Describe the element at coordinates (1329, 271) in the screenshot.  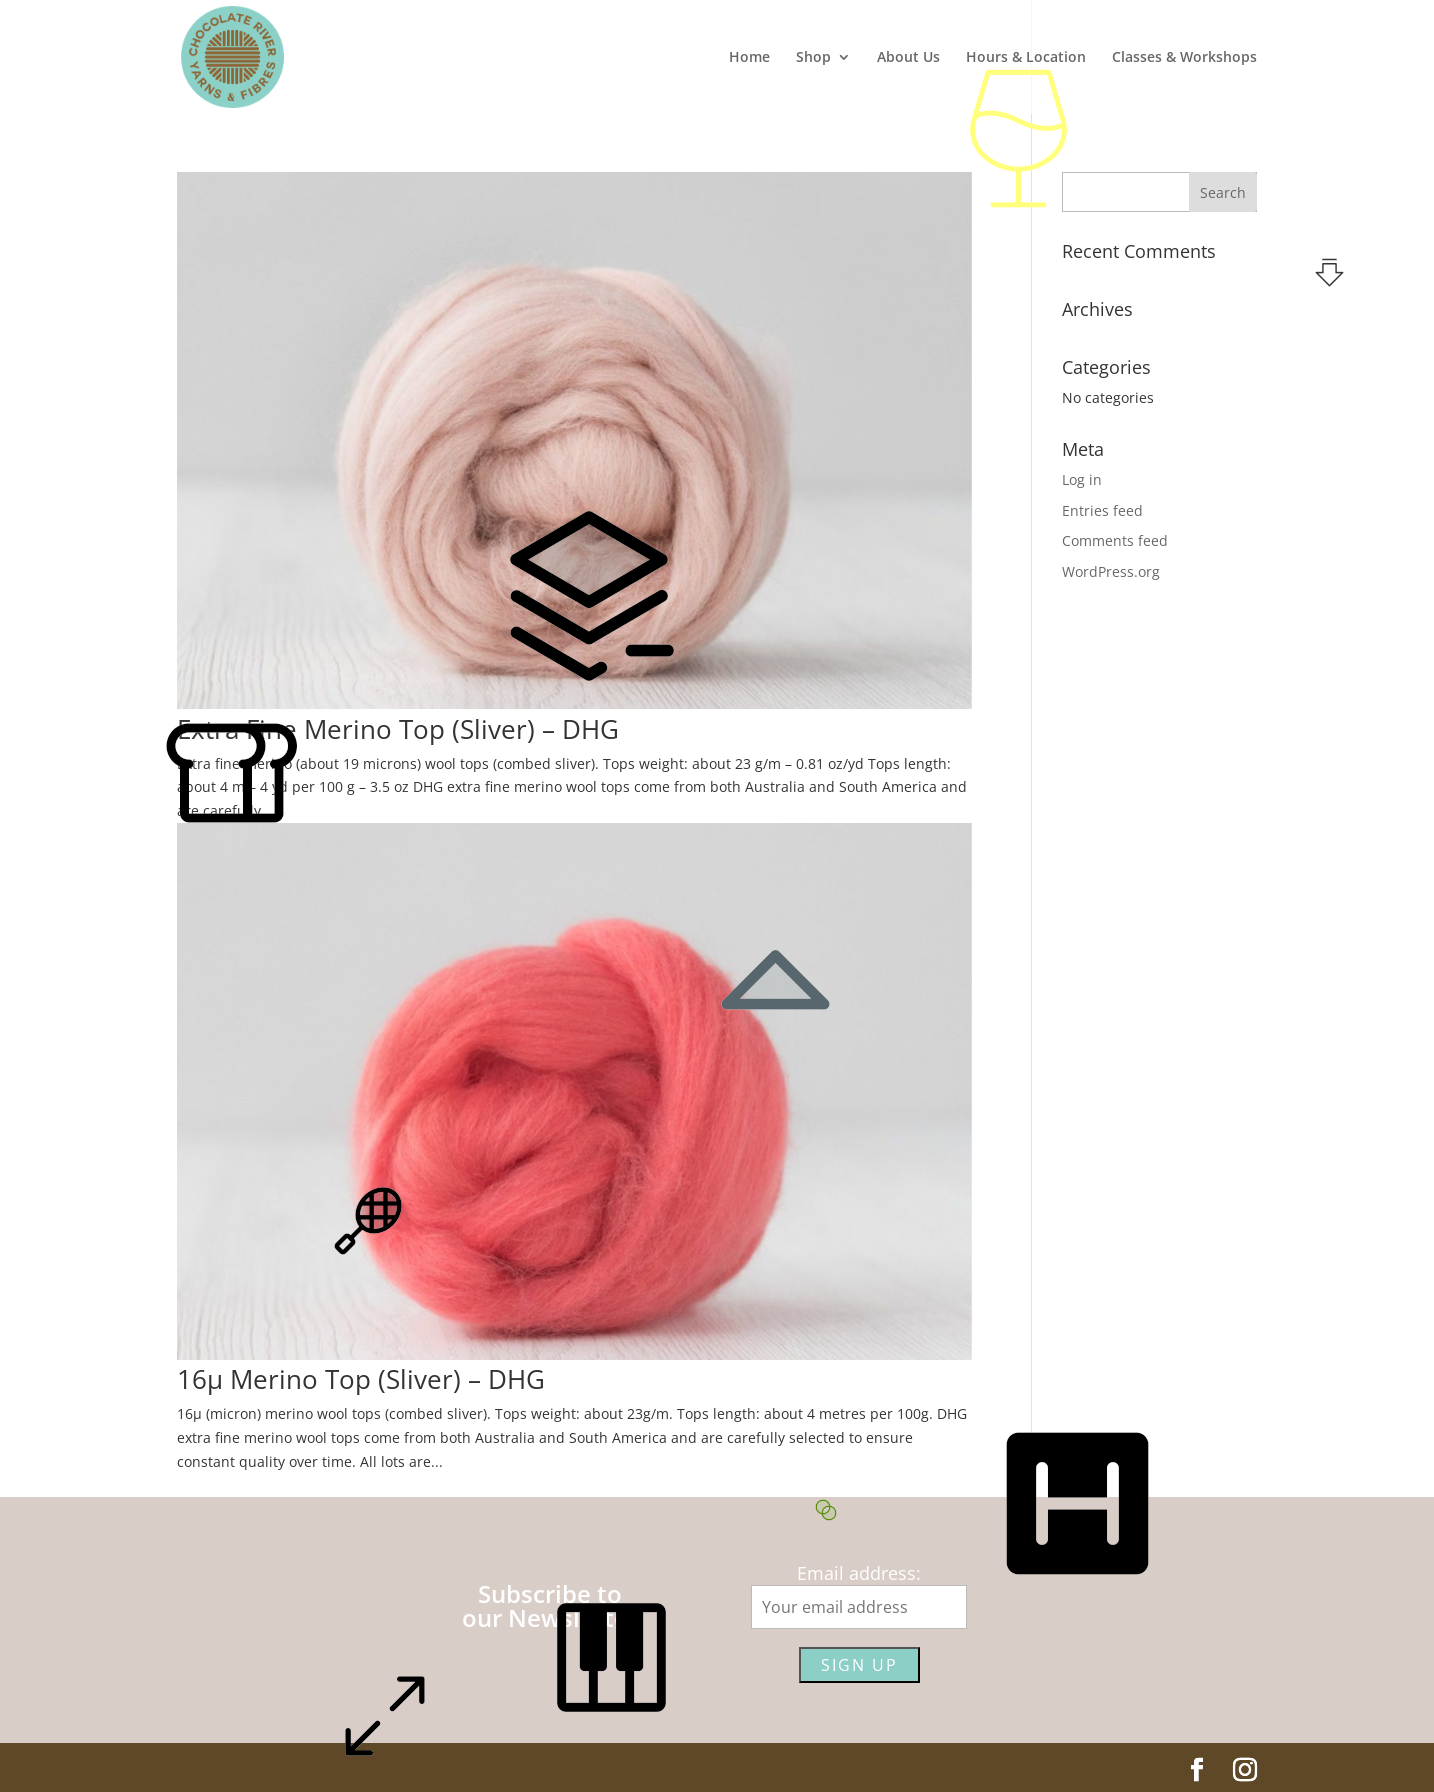
I see `download a file or content` at that location.